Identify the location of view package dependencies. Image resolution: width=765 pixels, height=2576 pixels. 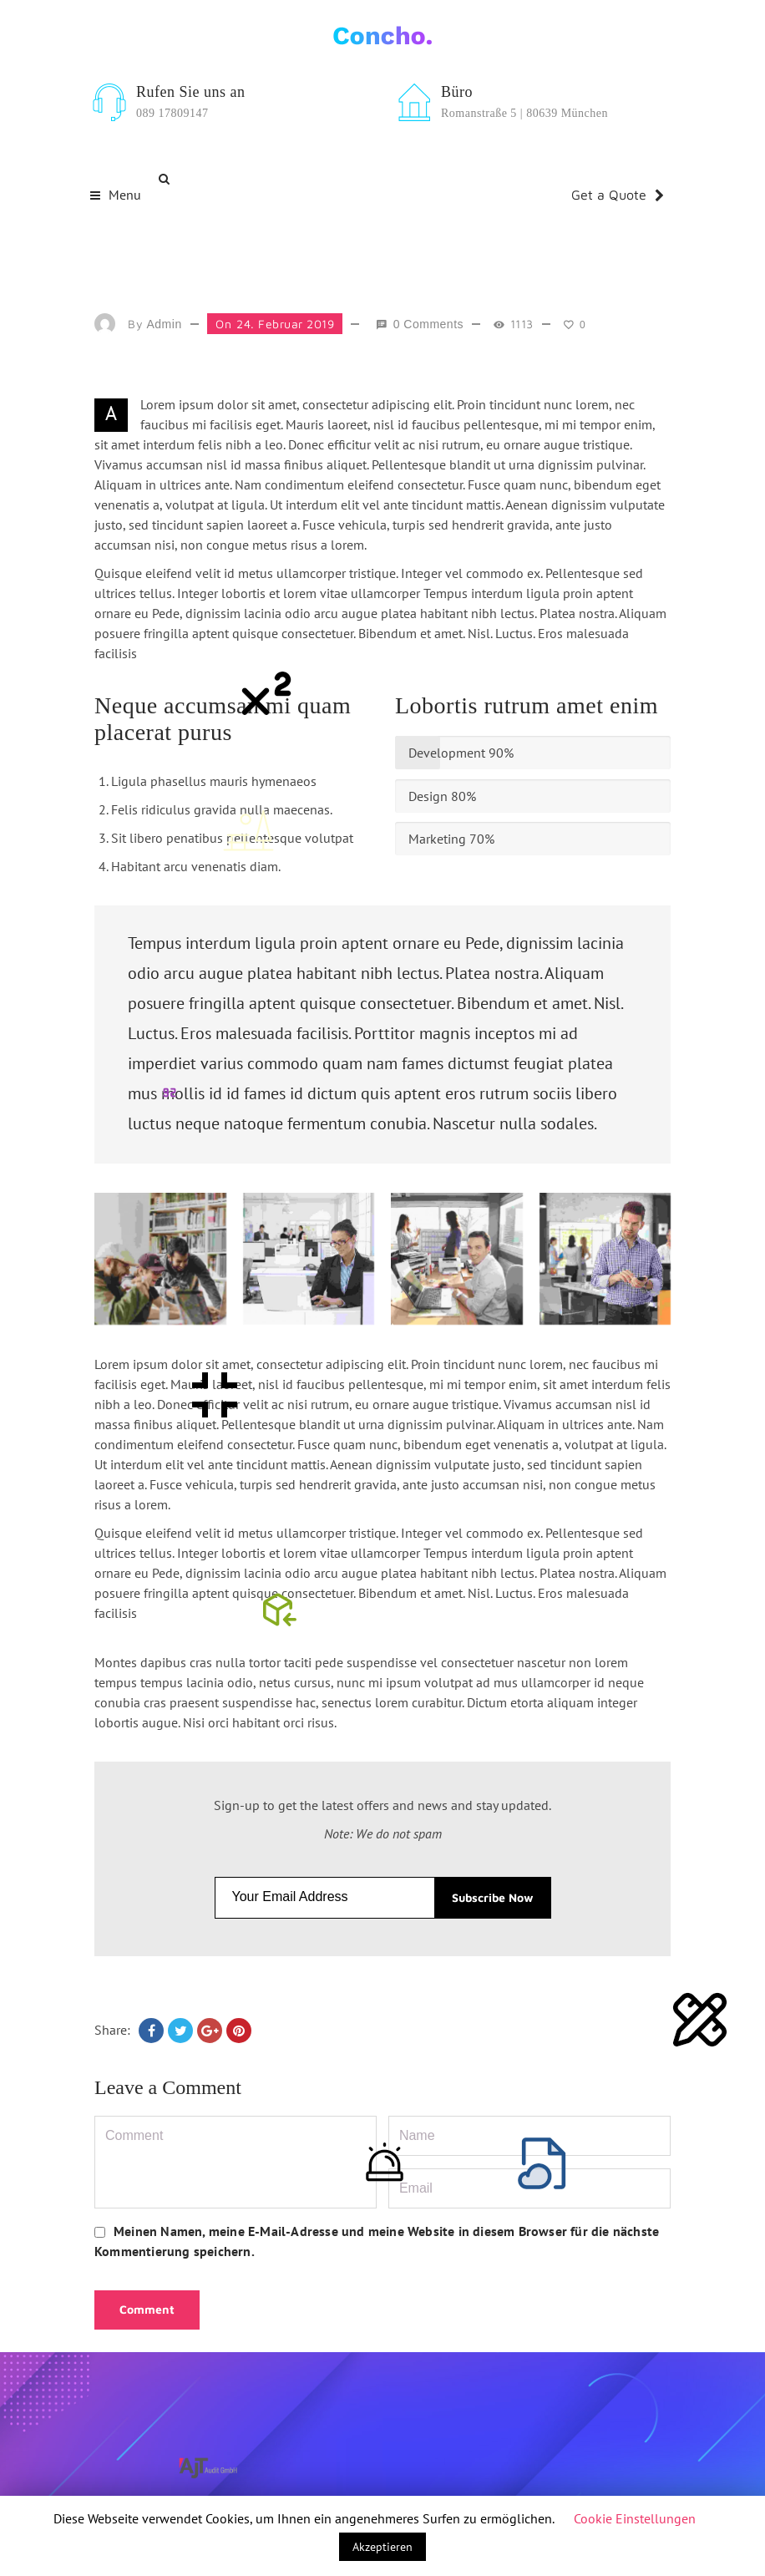
(280, 1610).